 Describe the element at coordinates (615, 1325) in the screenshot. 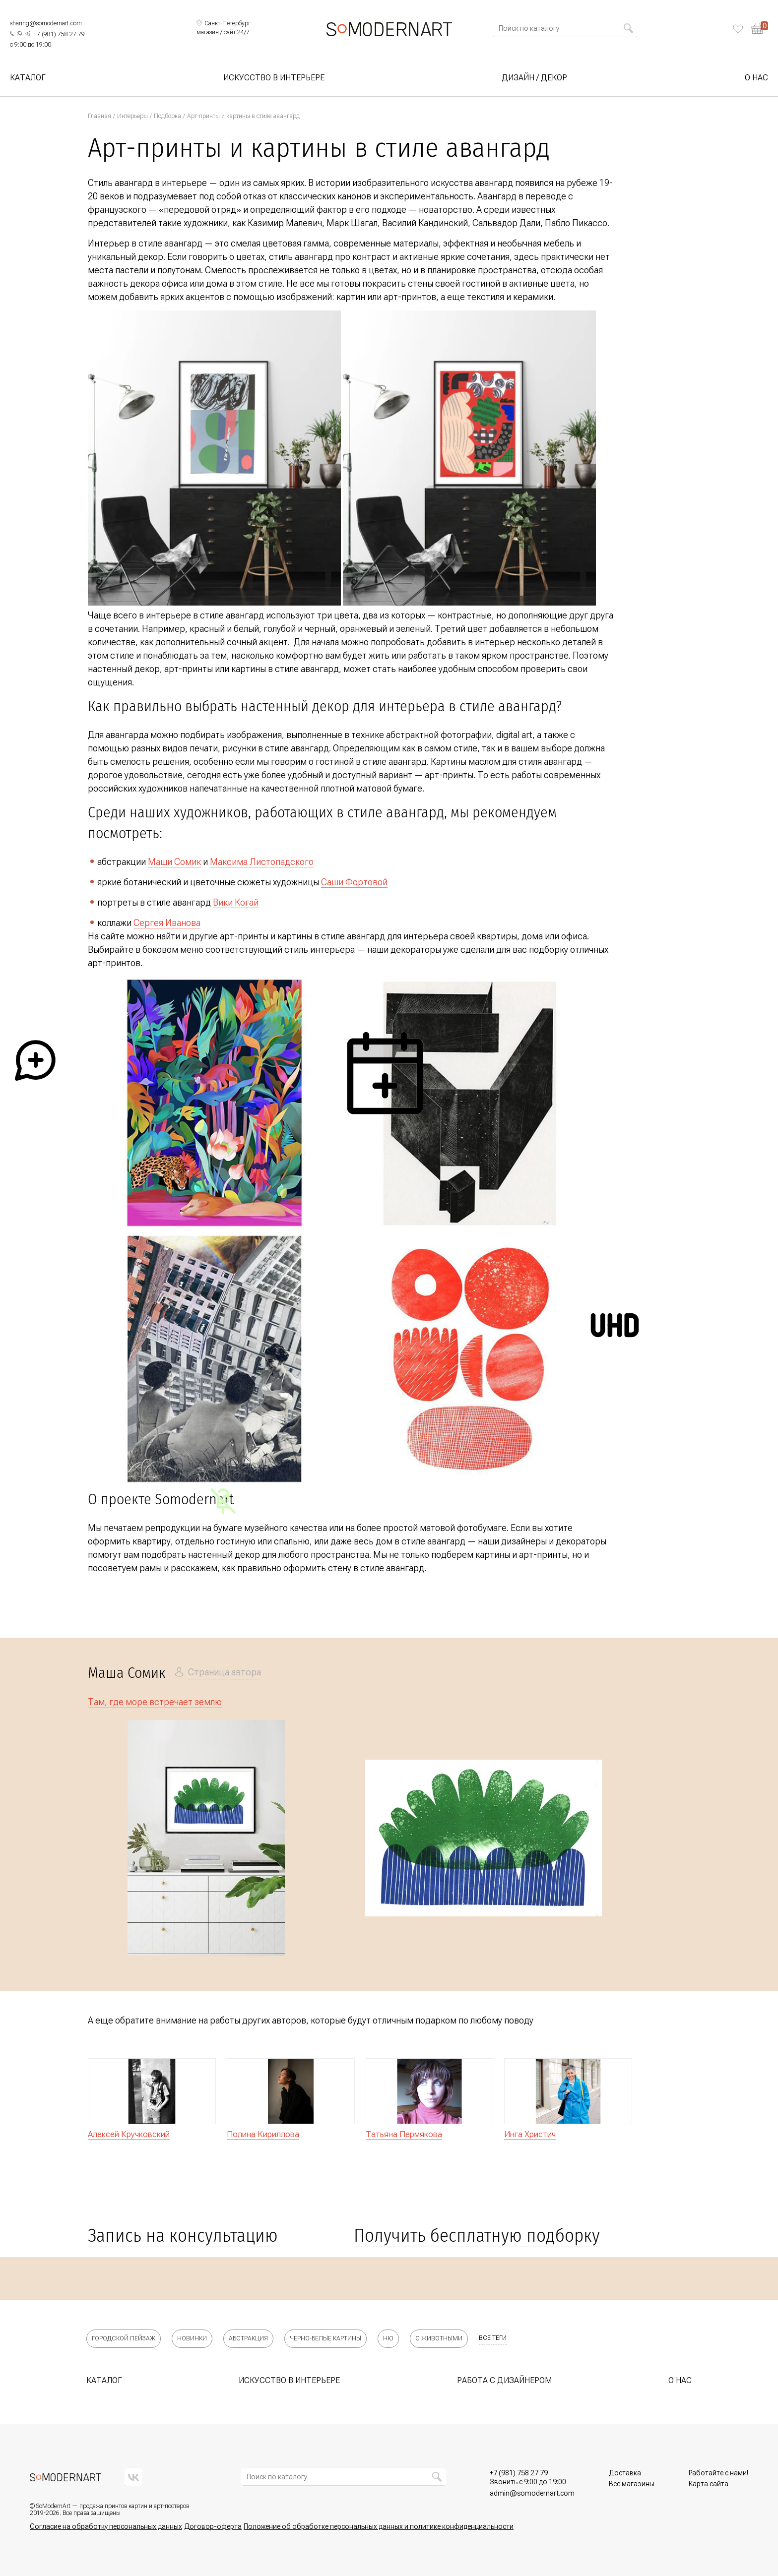

I see `indicates ultra high definition video quality` at that location.